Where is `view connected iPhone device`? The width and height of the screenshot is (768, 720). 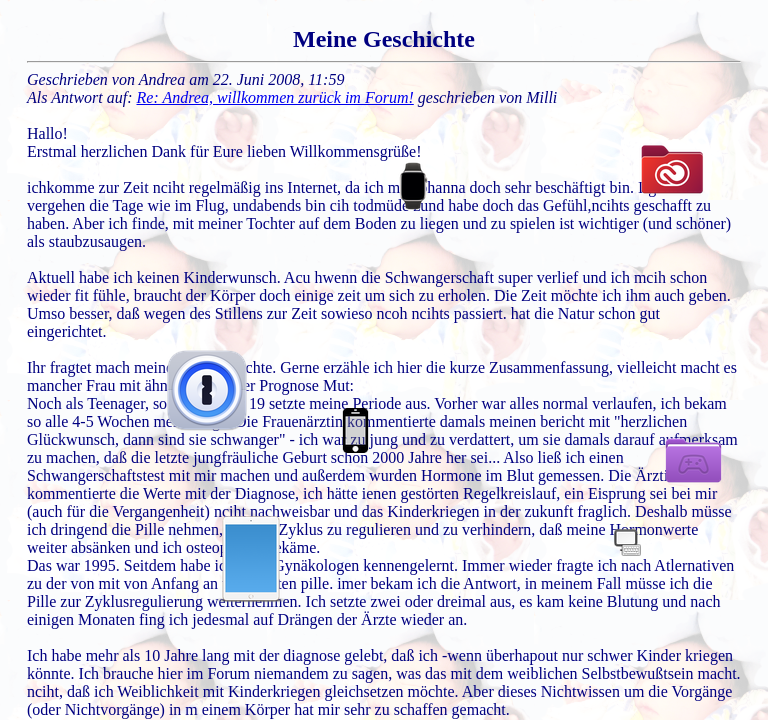
view connected iPhone device is located at coordinates (355, 430).